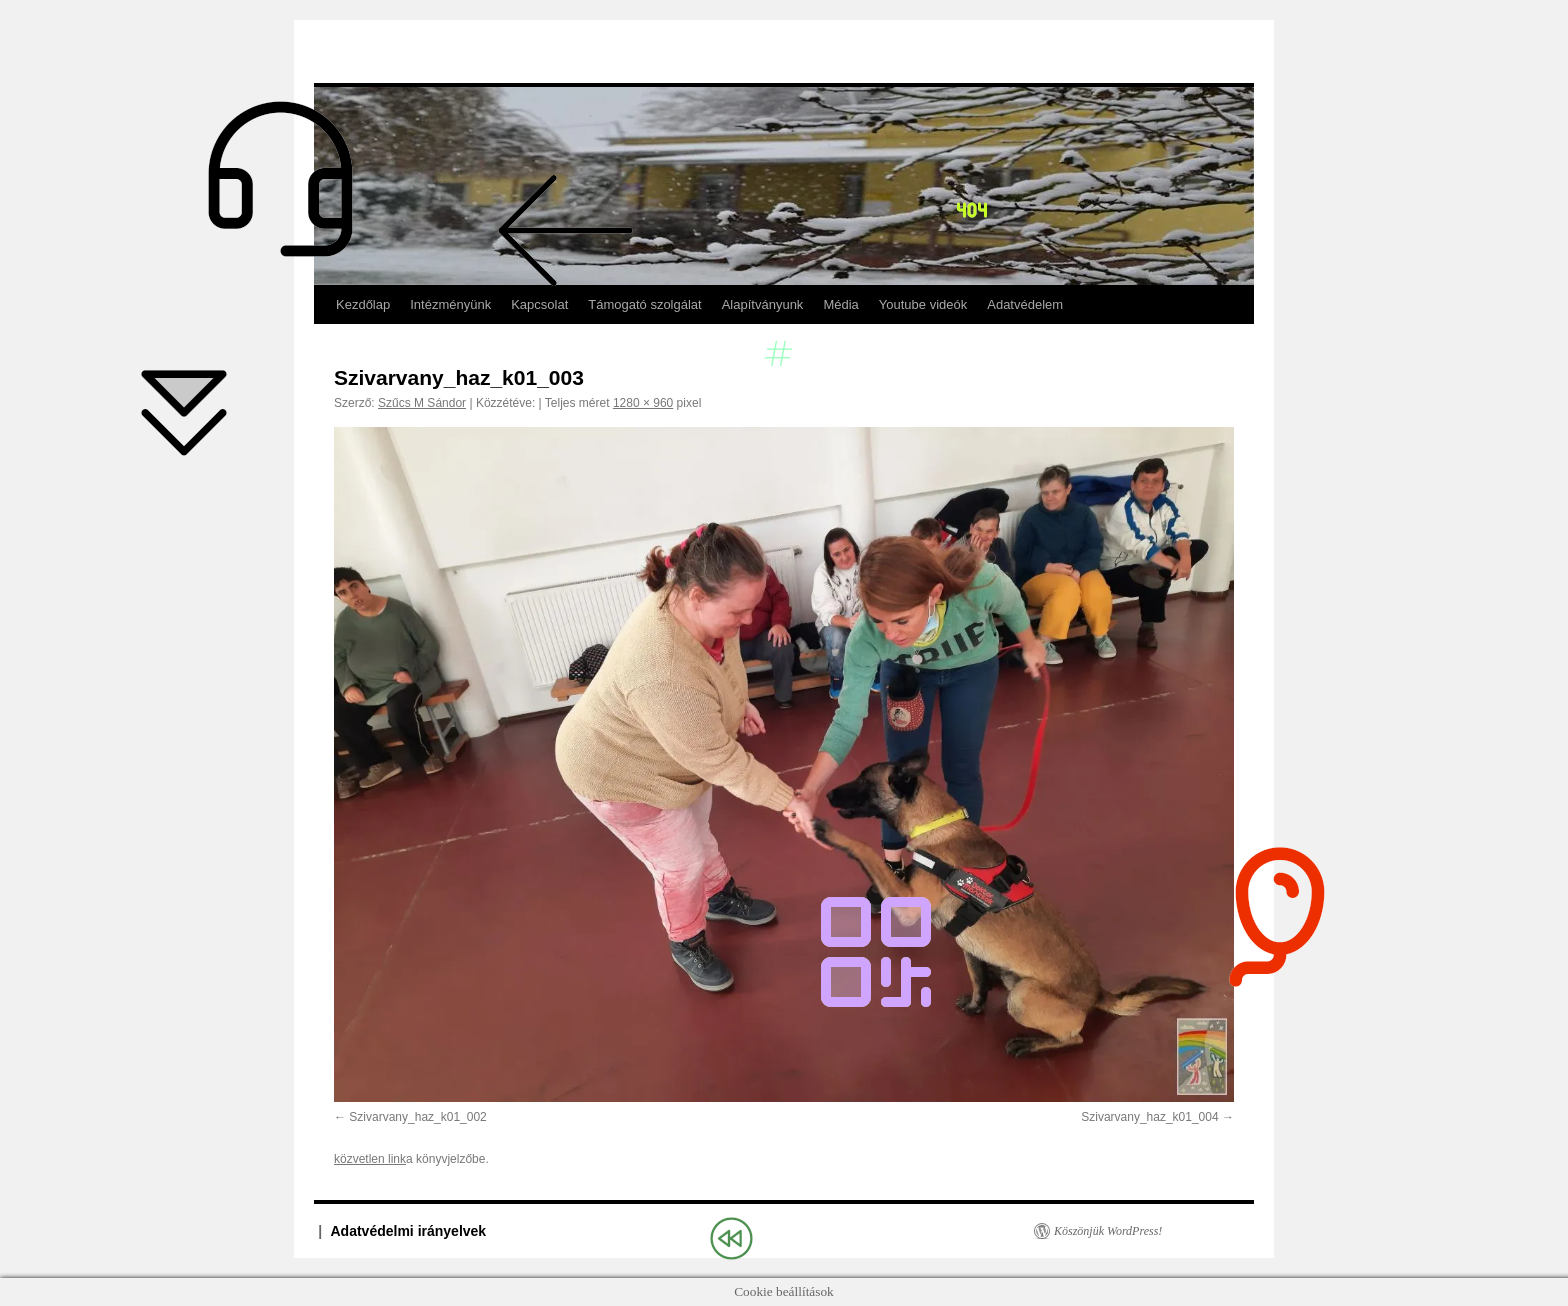 The image size is (1568, 1306). I want to click on expand content or show more items below, so click(184, 409).